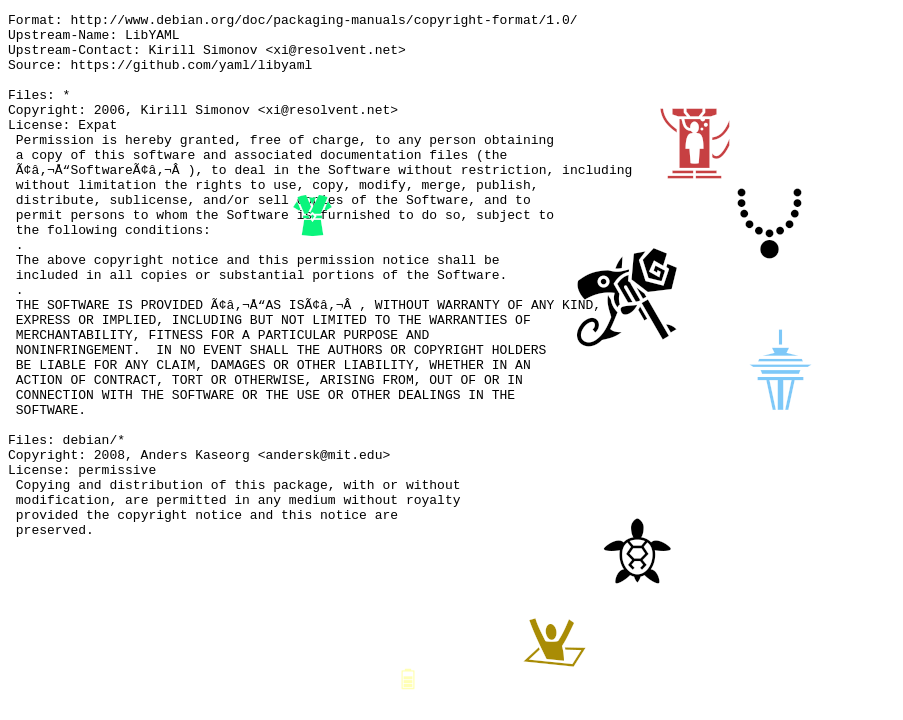  What do you see at coordinates (769, 223) in the screenshot?
I see `browse jewelry or accessories category` at bounding box center [769, 223].